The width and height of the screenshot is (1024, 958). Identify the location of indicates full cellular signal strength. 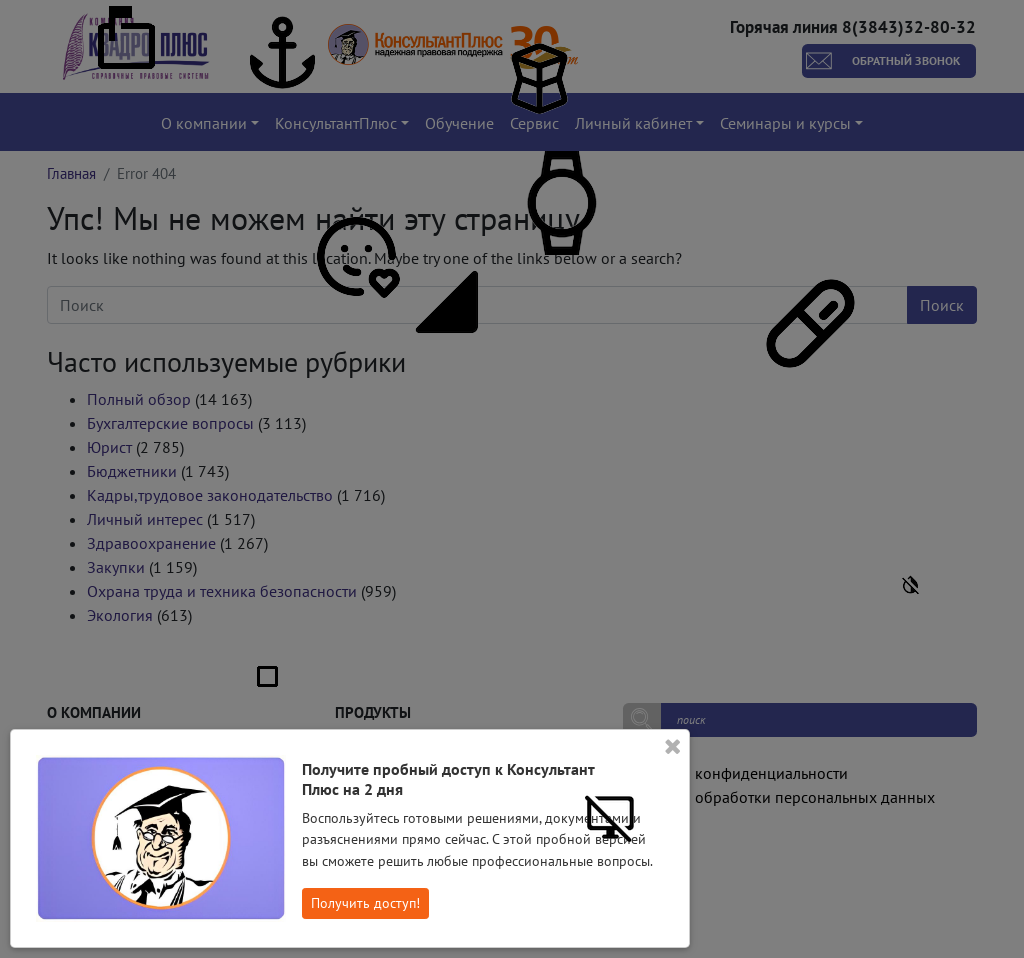
(444, 299).